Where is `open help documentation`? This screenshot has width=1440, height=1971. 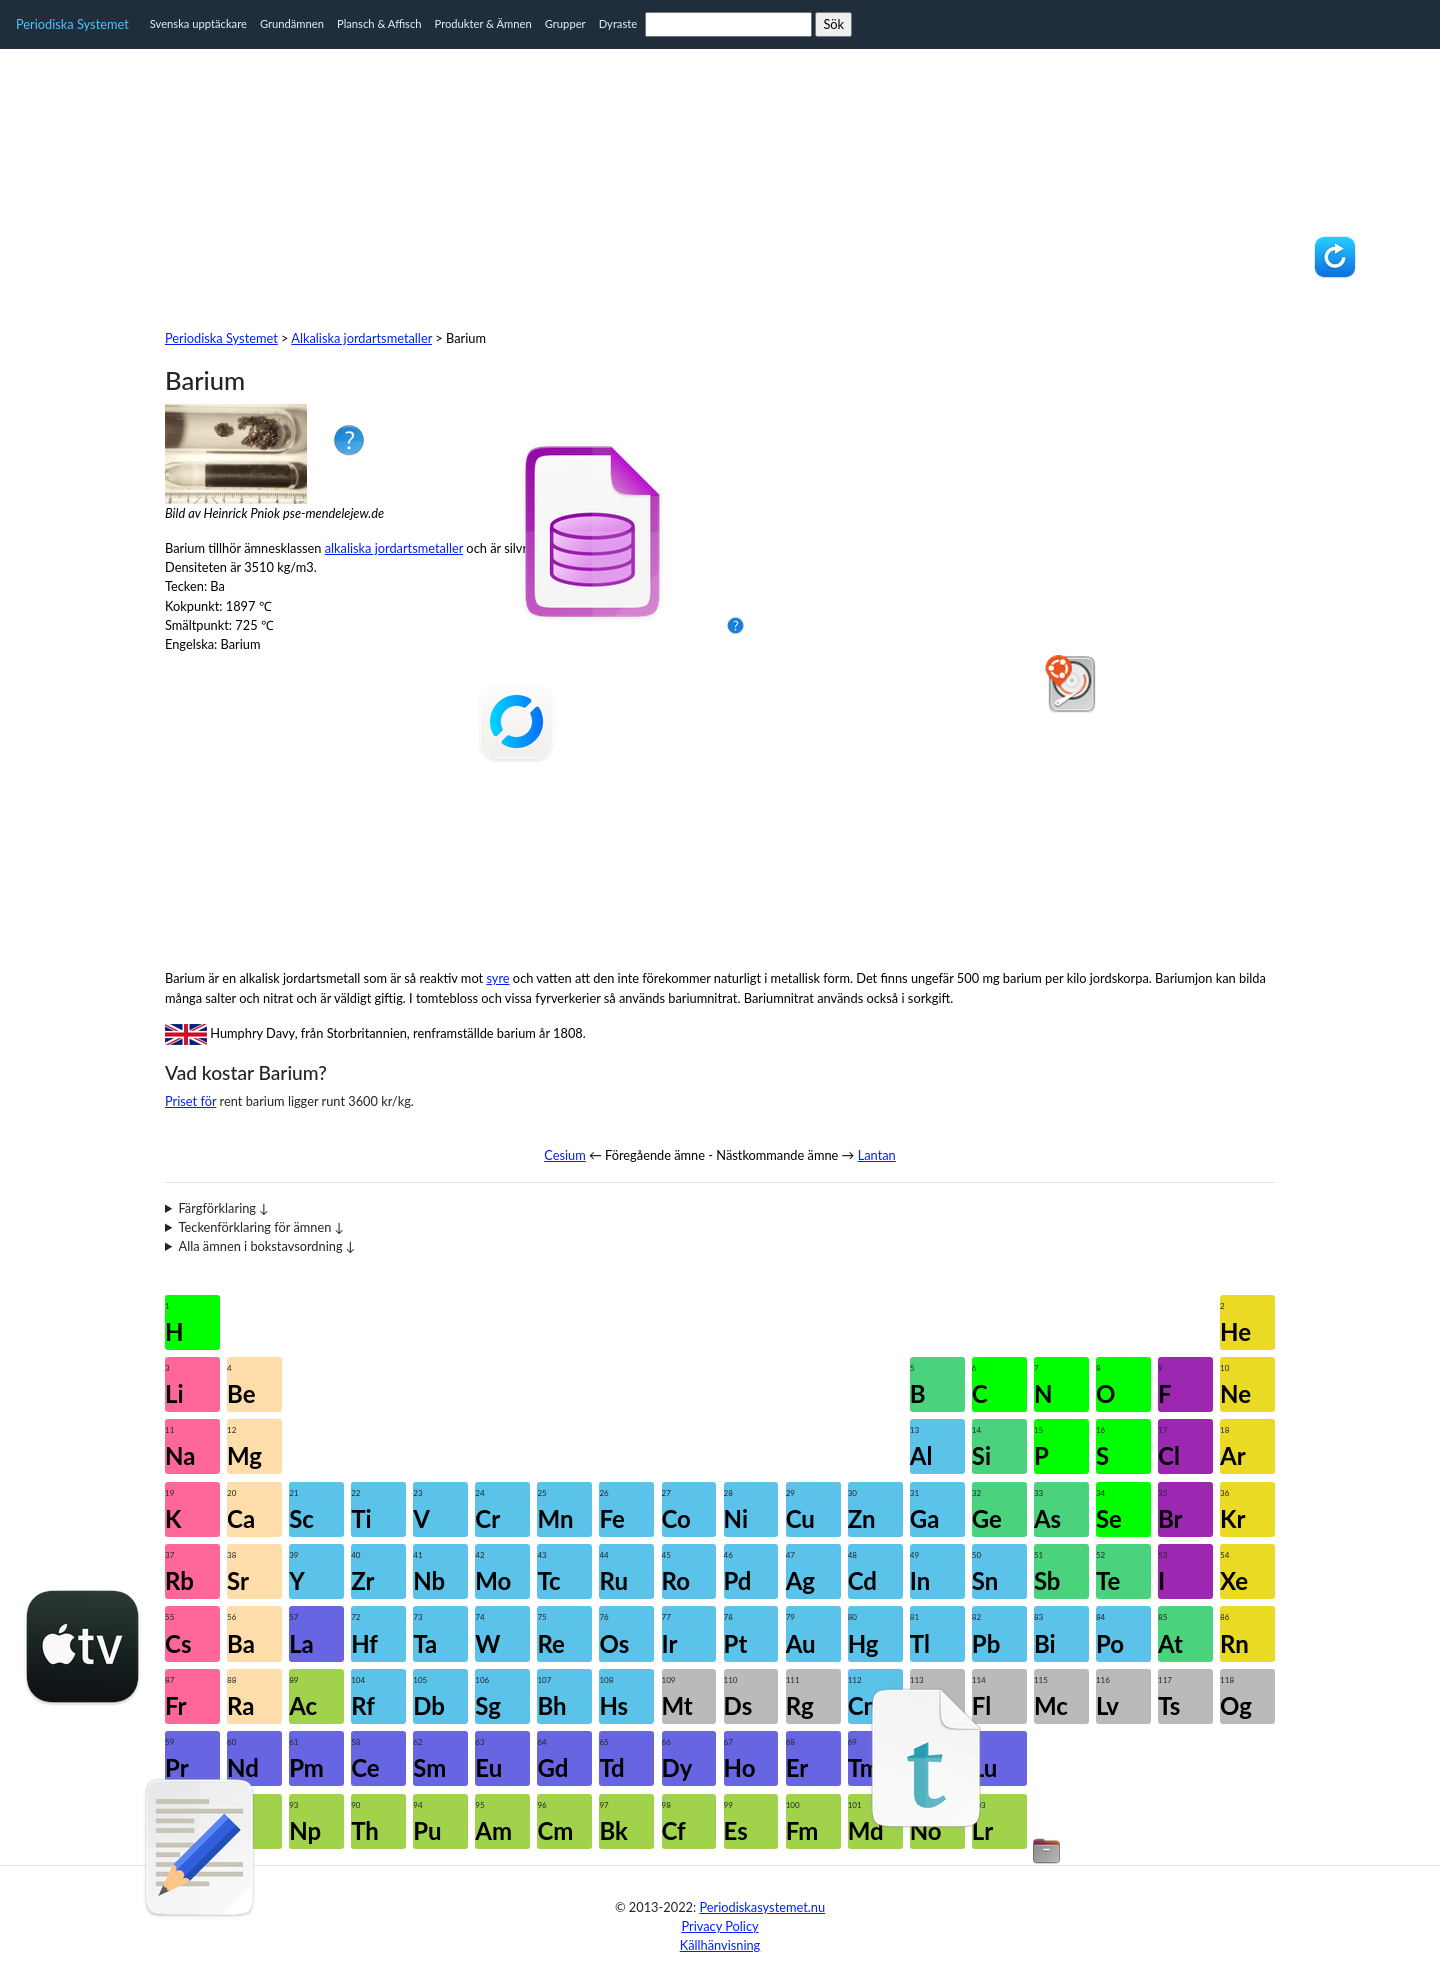
open help documentation is located at coordinates (349, 440).